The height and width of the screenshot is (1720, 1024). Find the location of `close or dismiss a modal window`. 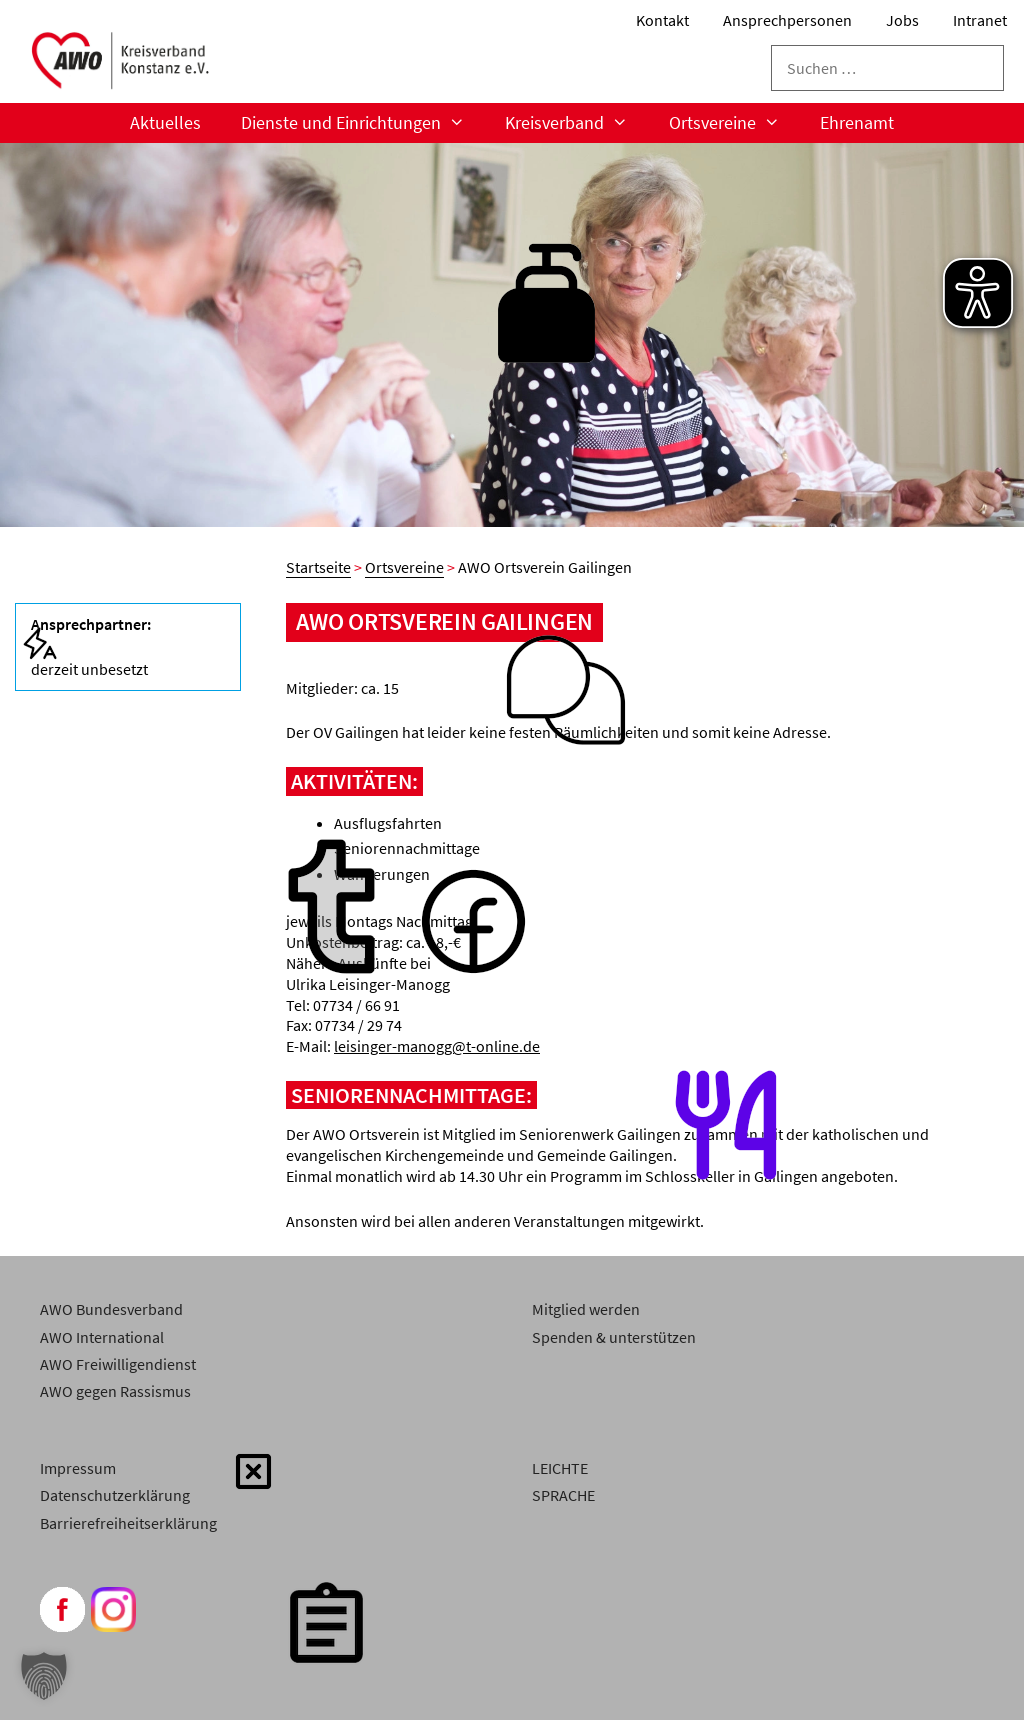

close or dismiss a modal window is located at coordinates (253, 1471).